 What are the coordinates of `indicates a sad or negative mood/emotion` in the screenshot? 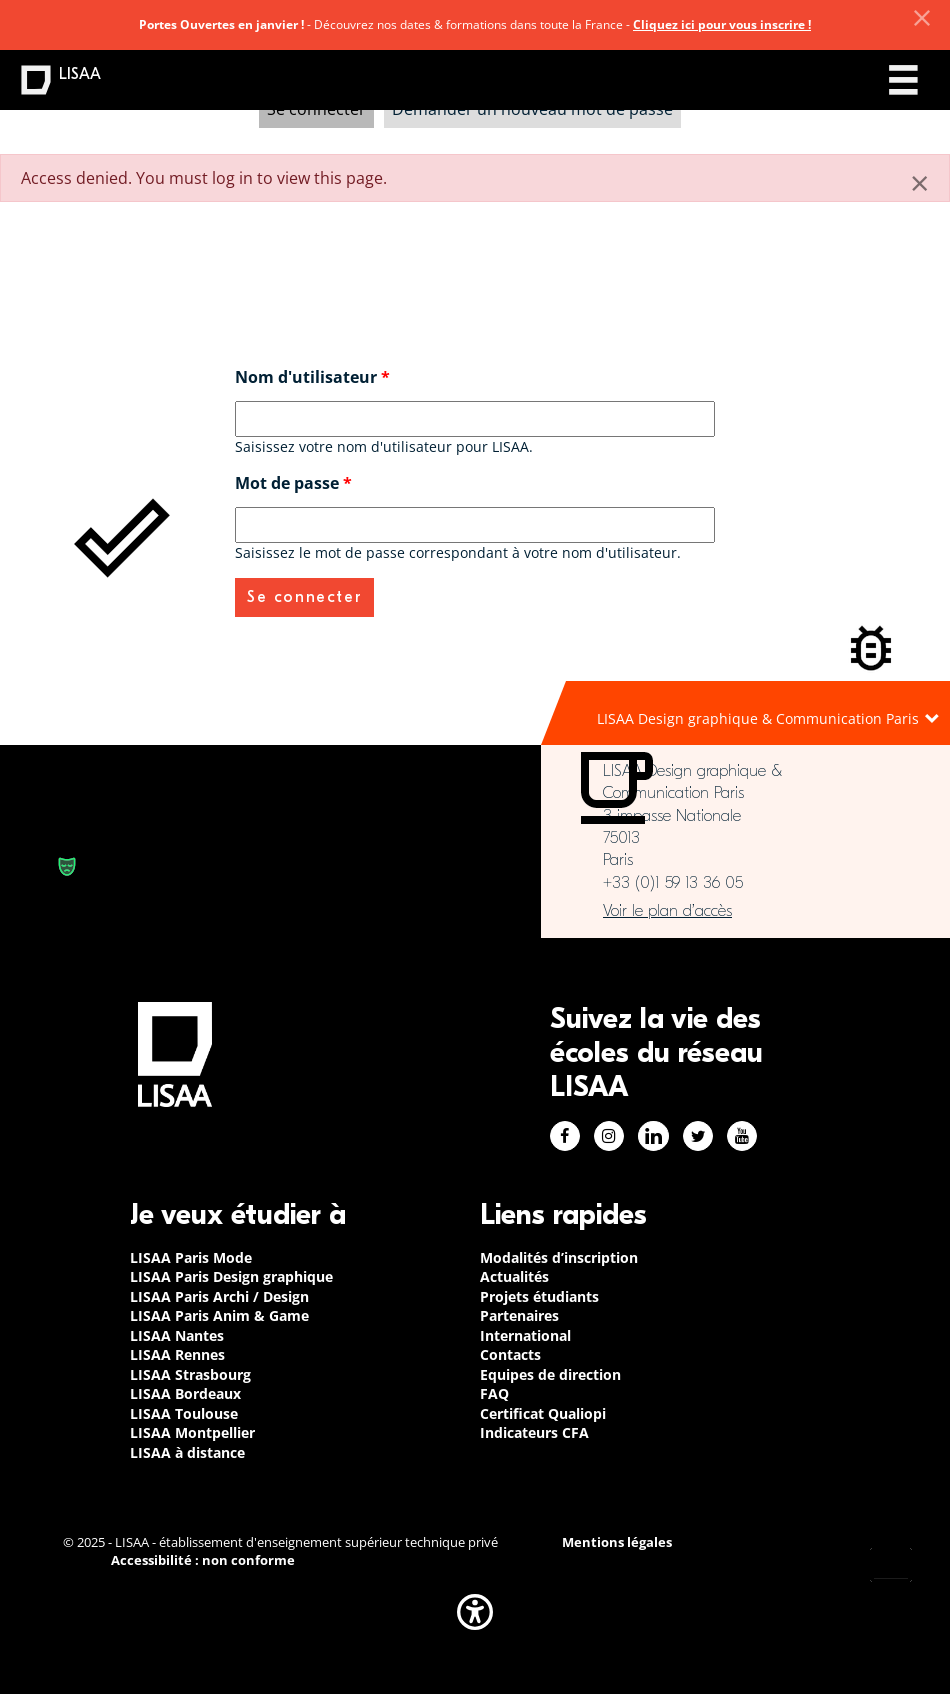 It's located at (67, 866).